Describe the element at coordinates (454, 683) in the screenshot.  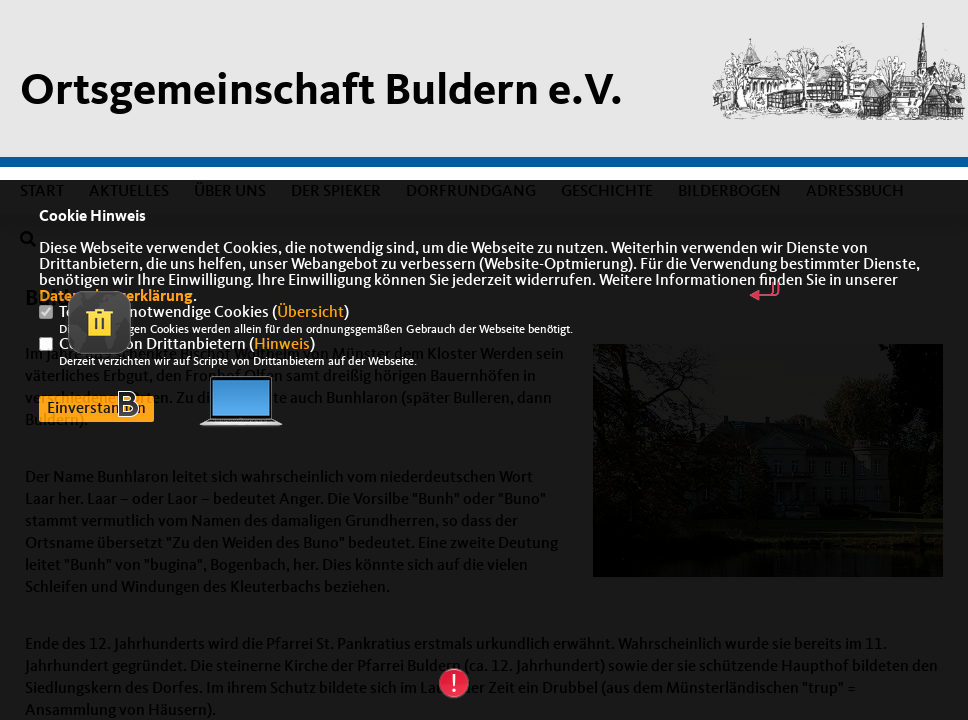
I see `indicates an important alert or warning` at that location.